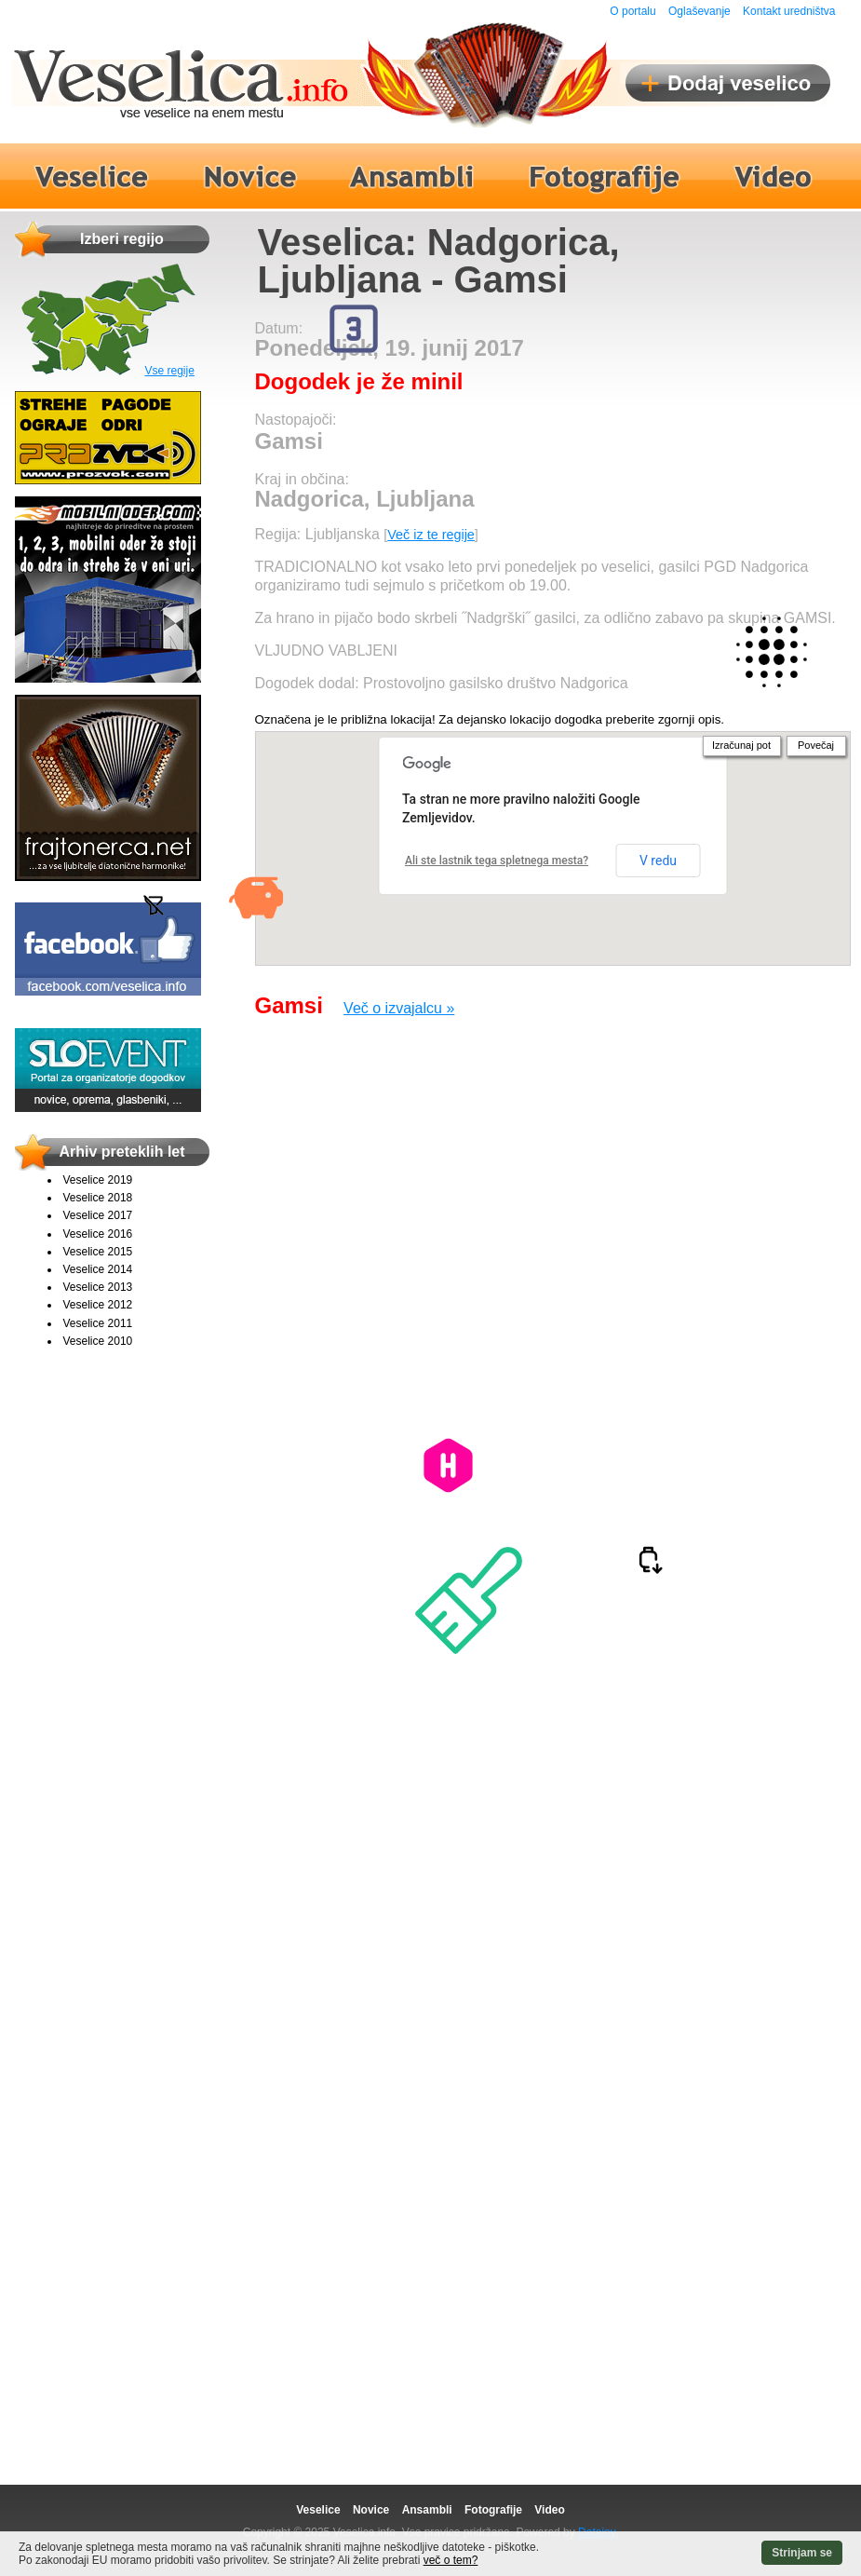  Describe the element at coordinates (648, 1559) in the screenshot. I see `download to smartwatch` at that location.